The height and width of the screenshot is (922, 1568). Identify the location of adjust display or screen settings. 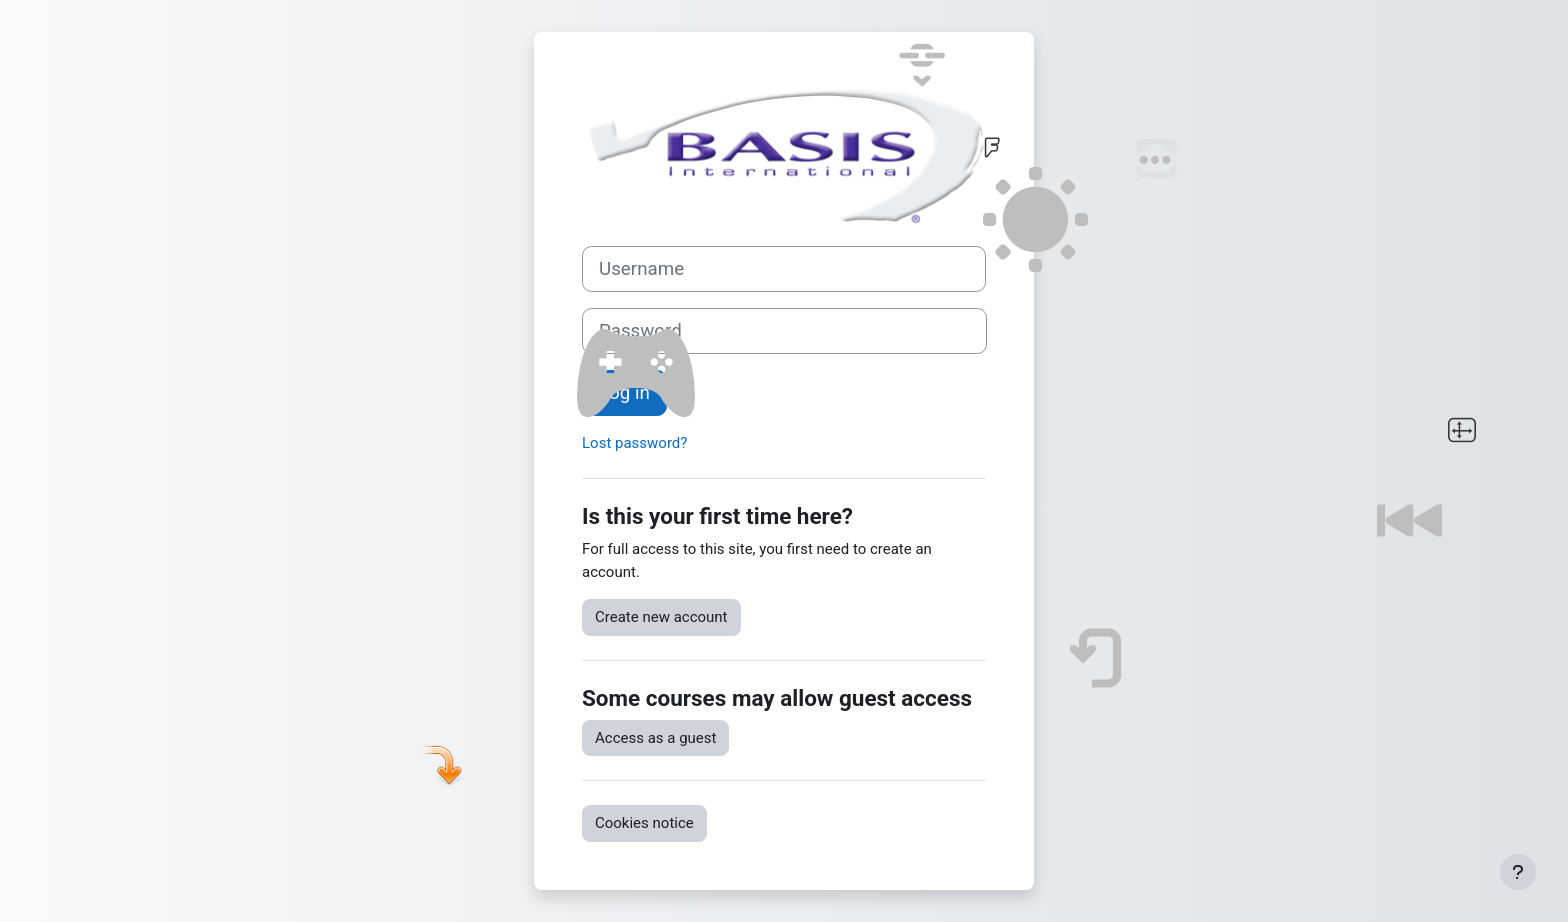
(1462, 430).